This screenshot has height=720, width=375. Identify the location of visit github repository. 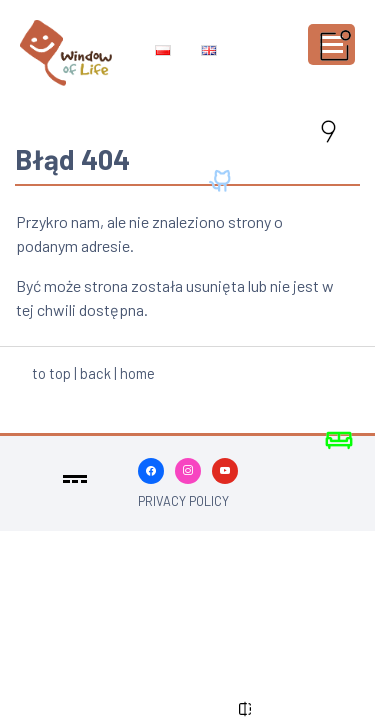
(221, 180).